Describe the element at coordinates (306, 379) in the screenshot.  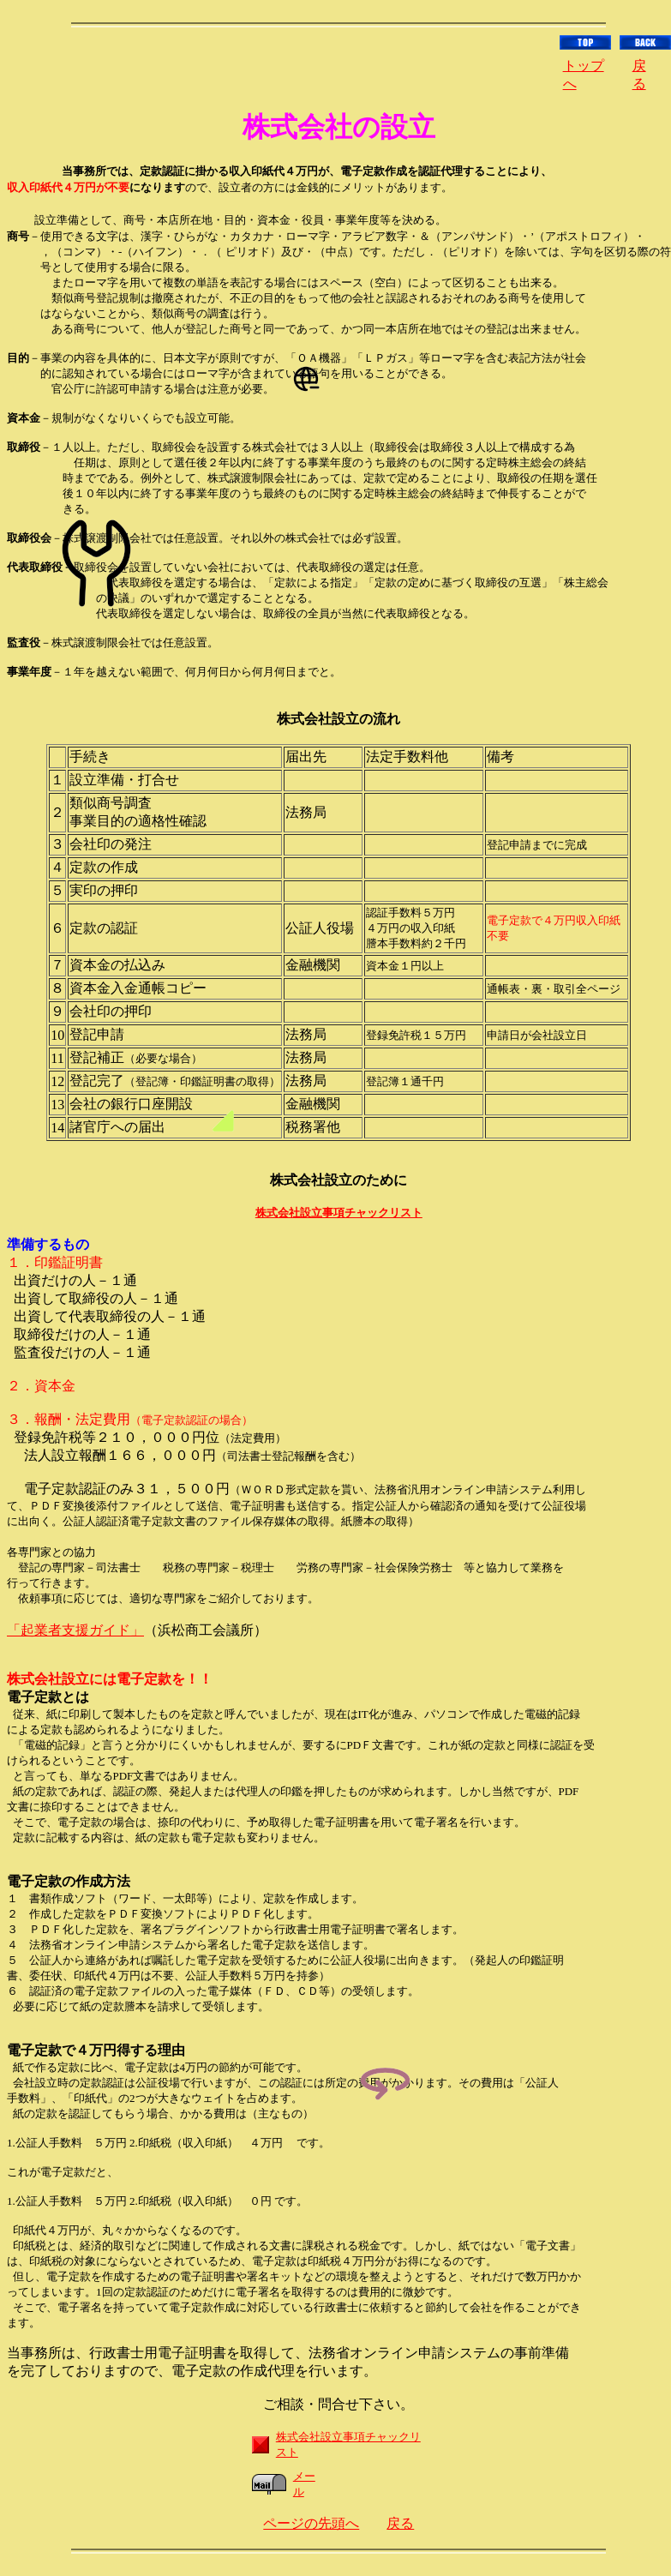
I see `remove a website from your list` at that location.